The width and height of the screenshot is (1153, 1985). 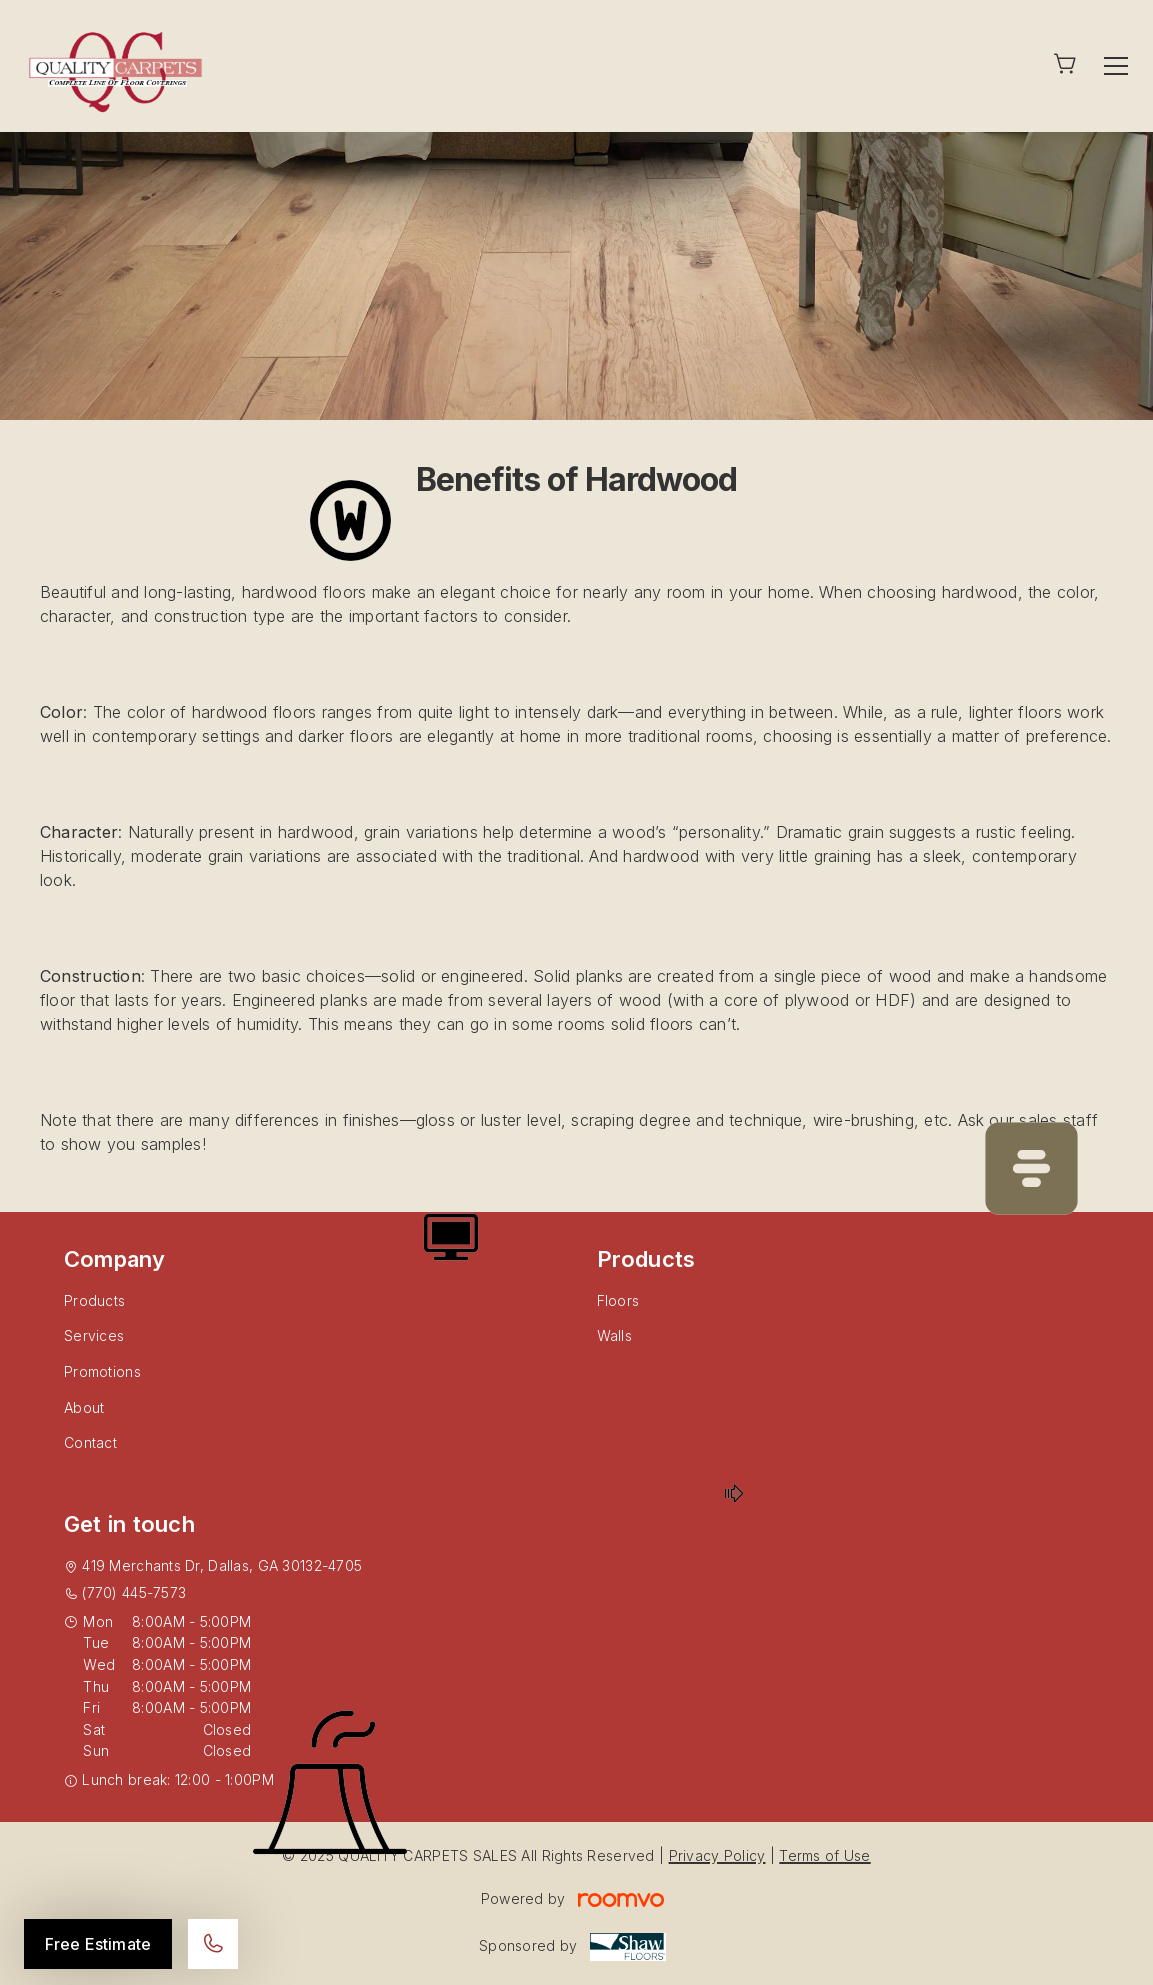 What do you see at coordinates (330, 1793) in the screenshot?
I see `indicates nuclear power or energy facility` at bounding box center [330, 1793].